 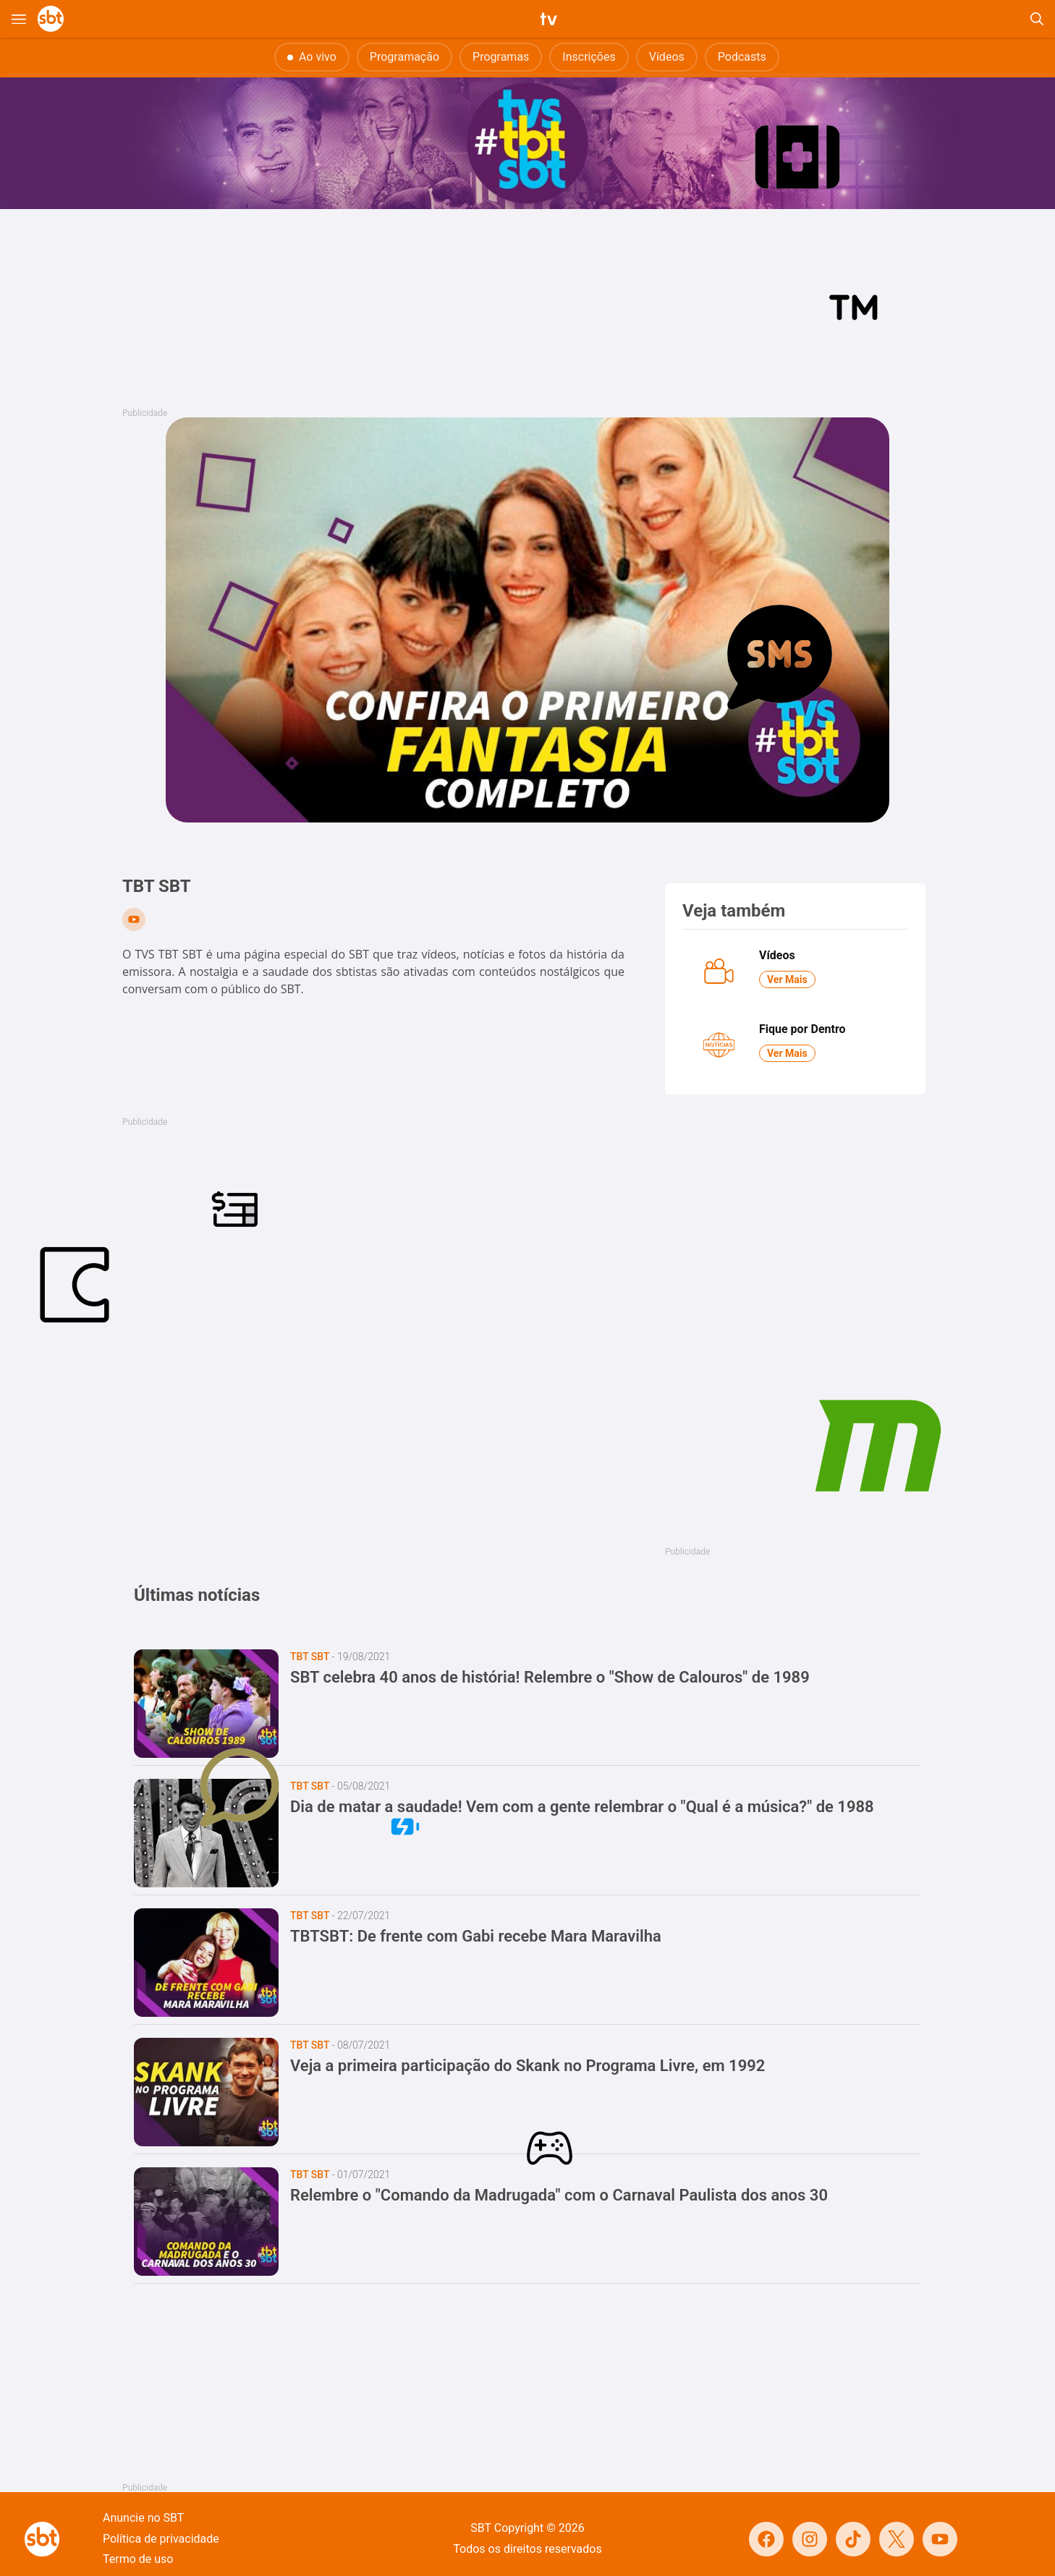 What do you see at coordinates (549, 2148) in the screenshot?
I see `access gaming features or game library` at bounding box center [549, 2148].